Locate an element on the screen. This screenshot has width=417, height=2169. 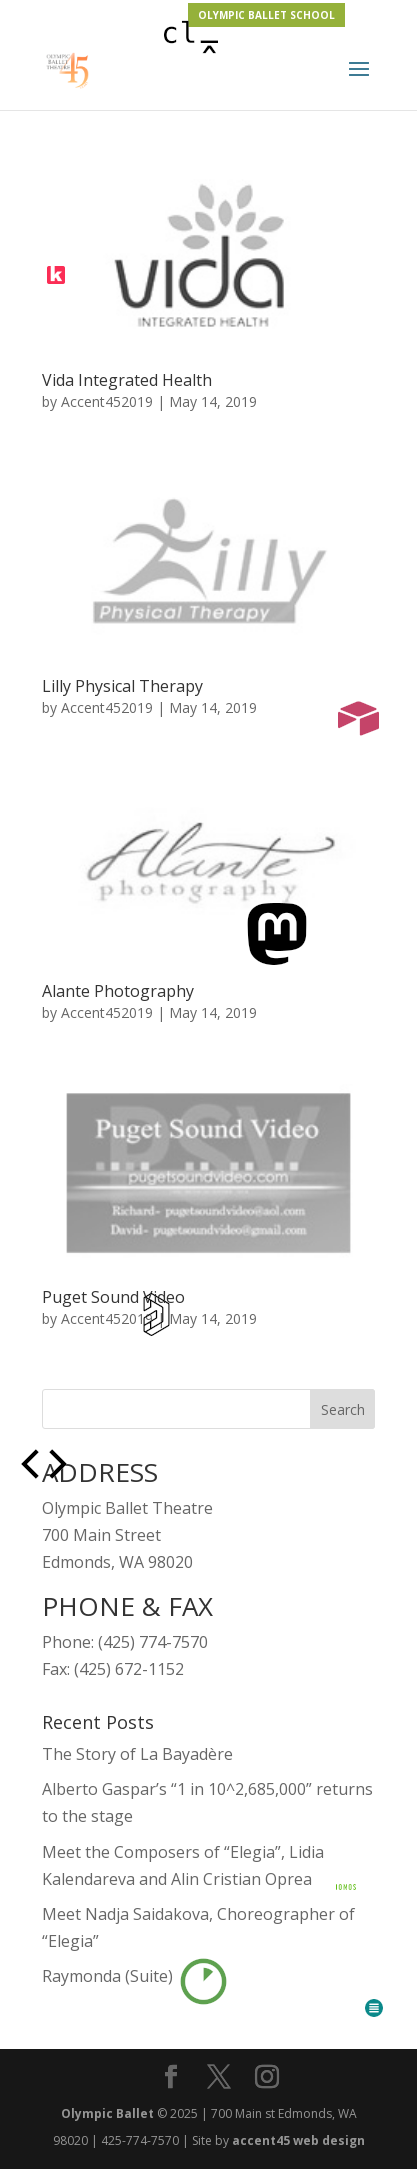
open Altium Designer application is located at coordinates (156, 1314).